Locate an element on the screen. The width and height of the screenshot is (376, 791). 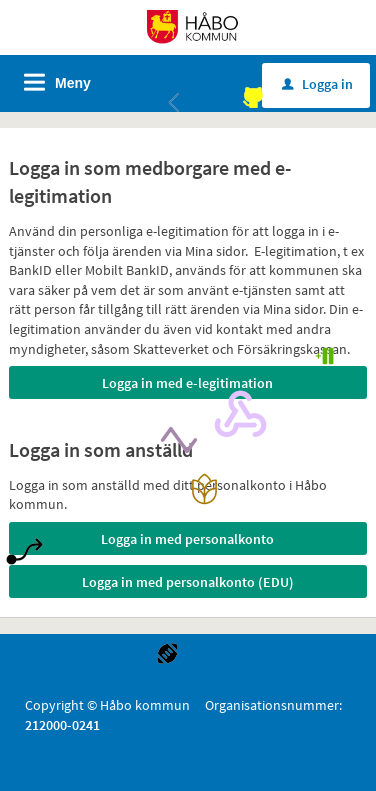
indicates a workflow or process flow direction is located at coordinates (24, 552).